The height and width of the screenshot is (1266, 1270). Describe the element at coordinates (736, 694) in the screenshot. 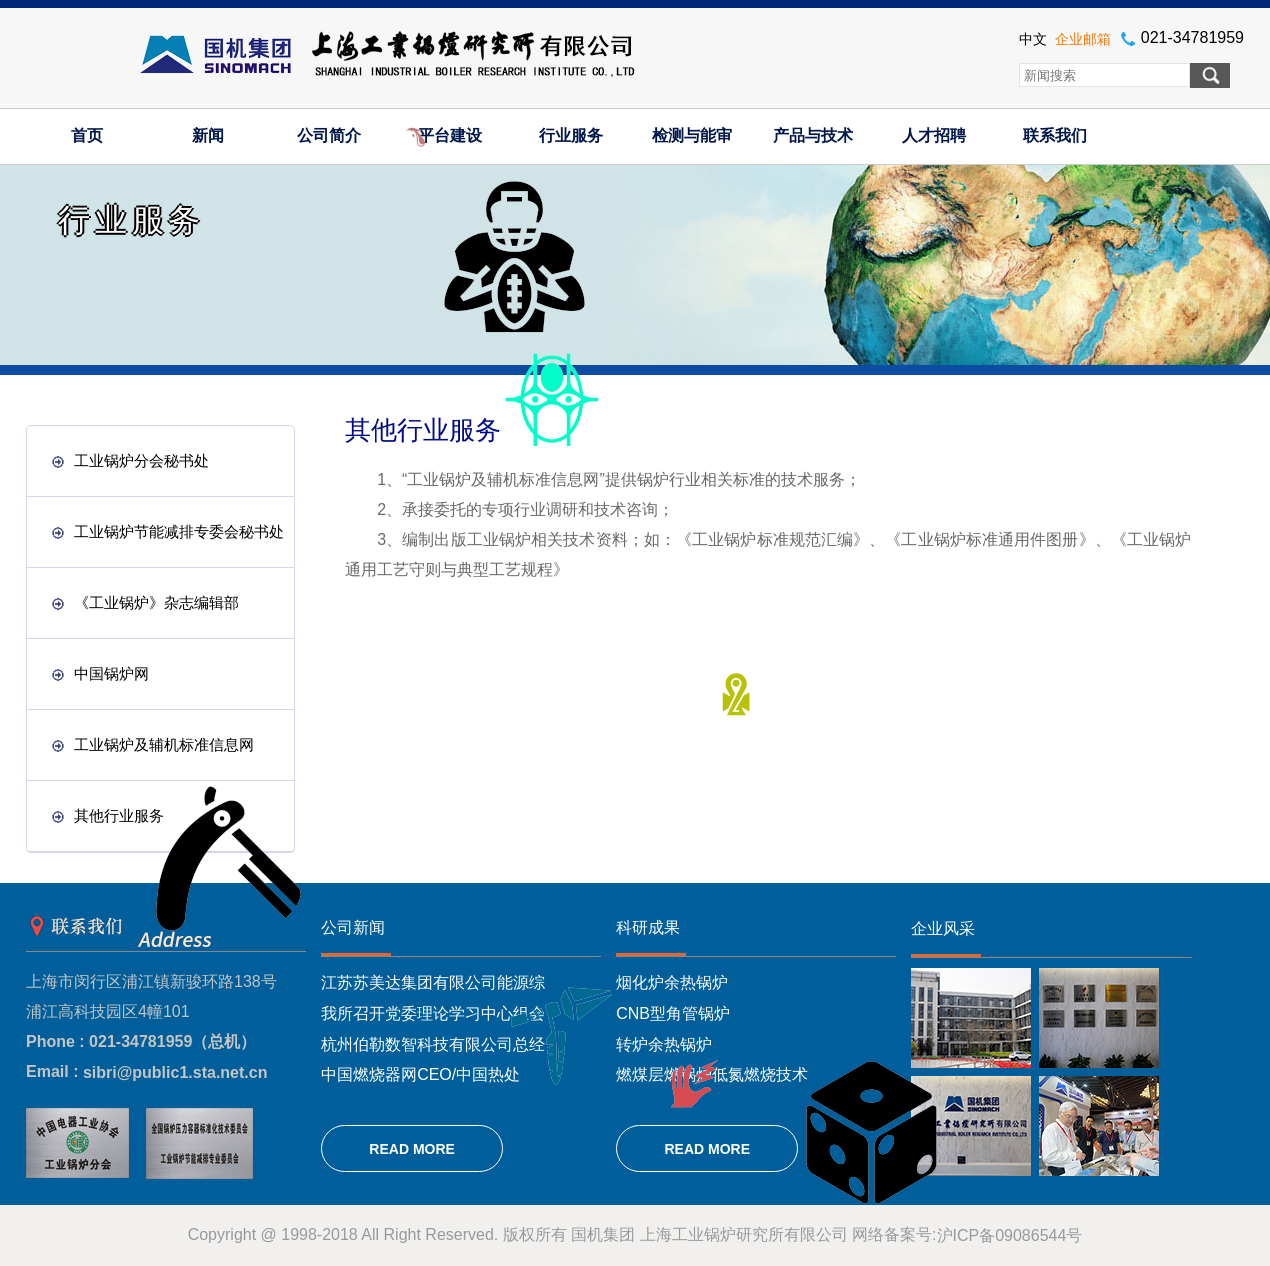

I see `religious or faith-based game element` at that location.